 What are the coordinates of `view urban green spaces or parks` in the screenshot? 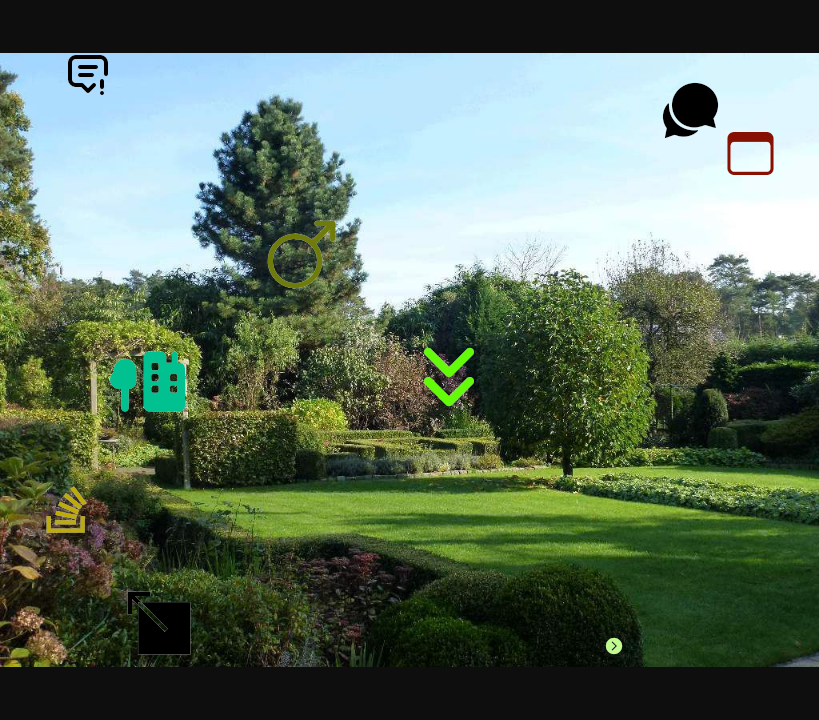 It's located at (147, 381).